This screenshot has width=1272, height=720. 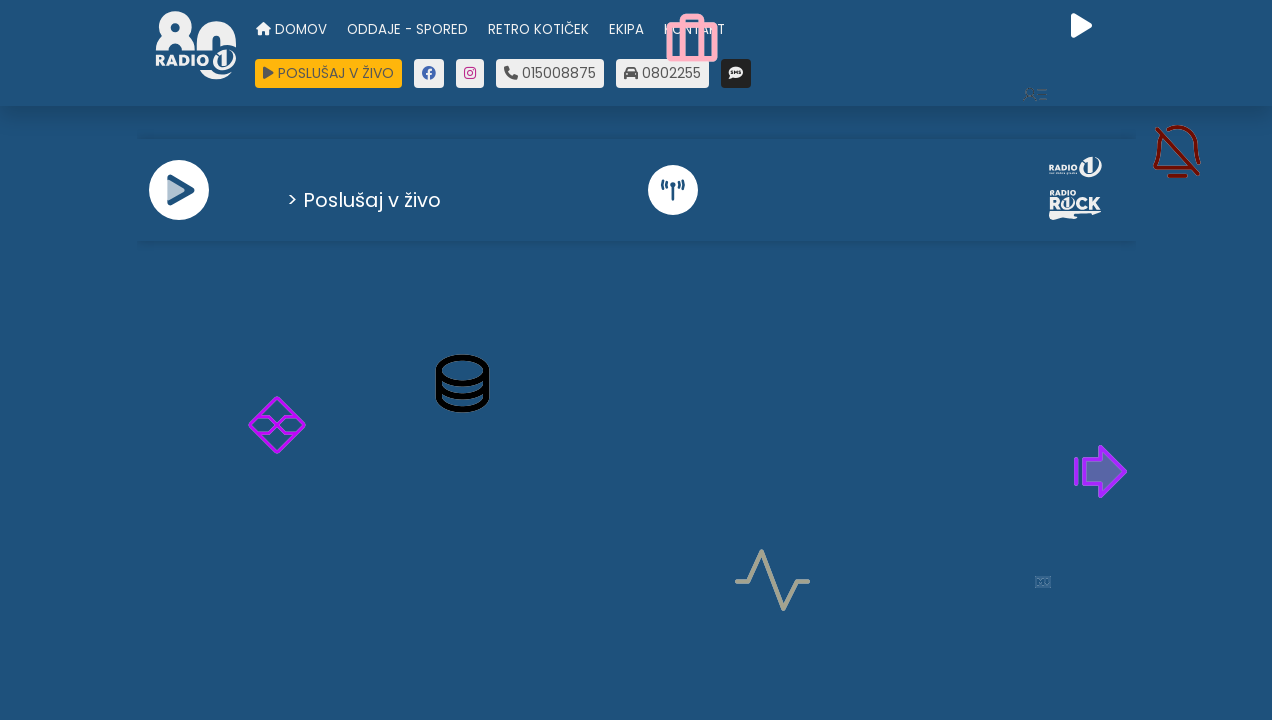 I want to click on view user list or directory, so click(x=1034, y=94).